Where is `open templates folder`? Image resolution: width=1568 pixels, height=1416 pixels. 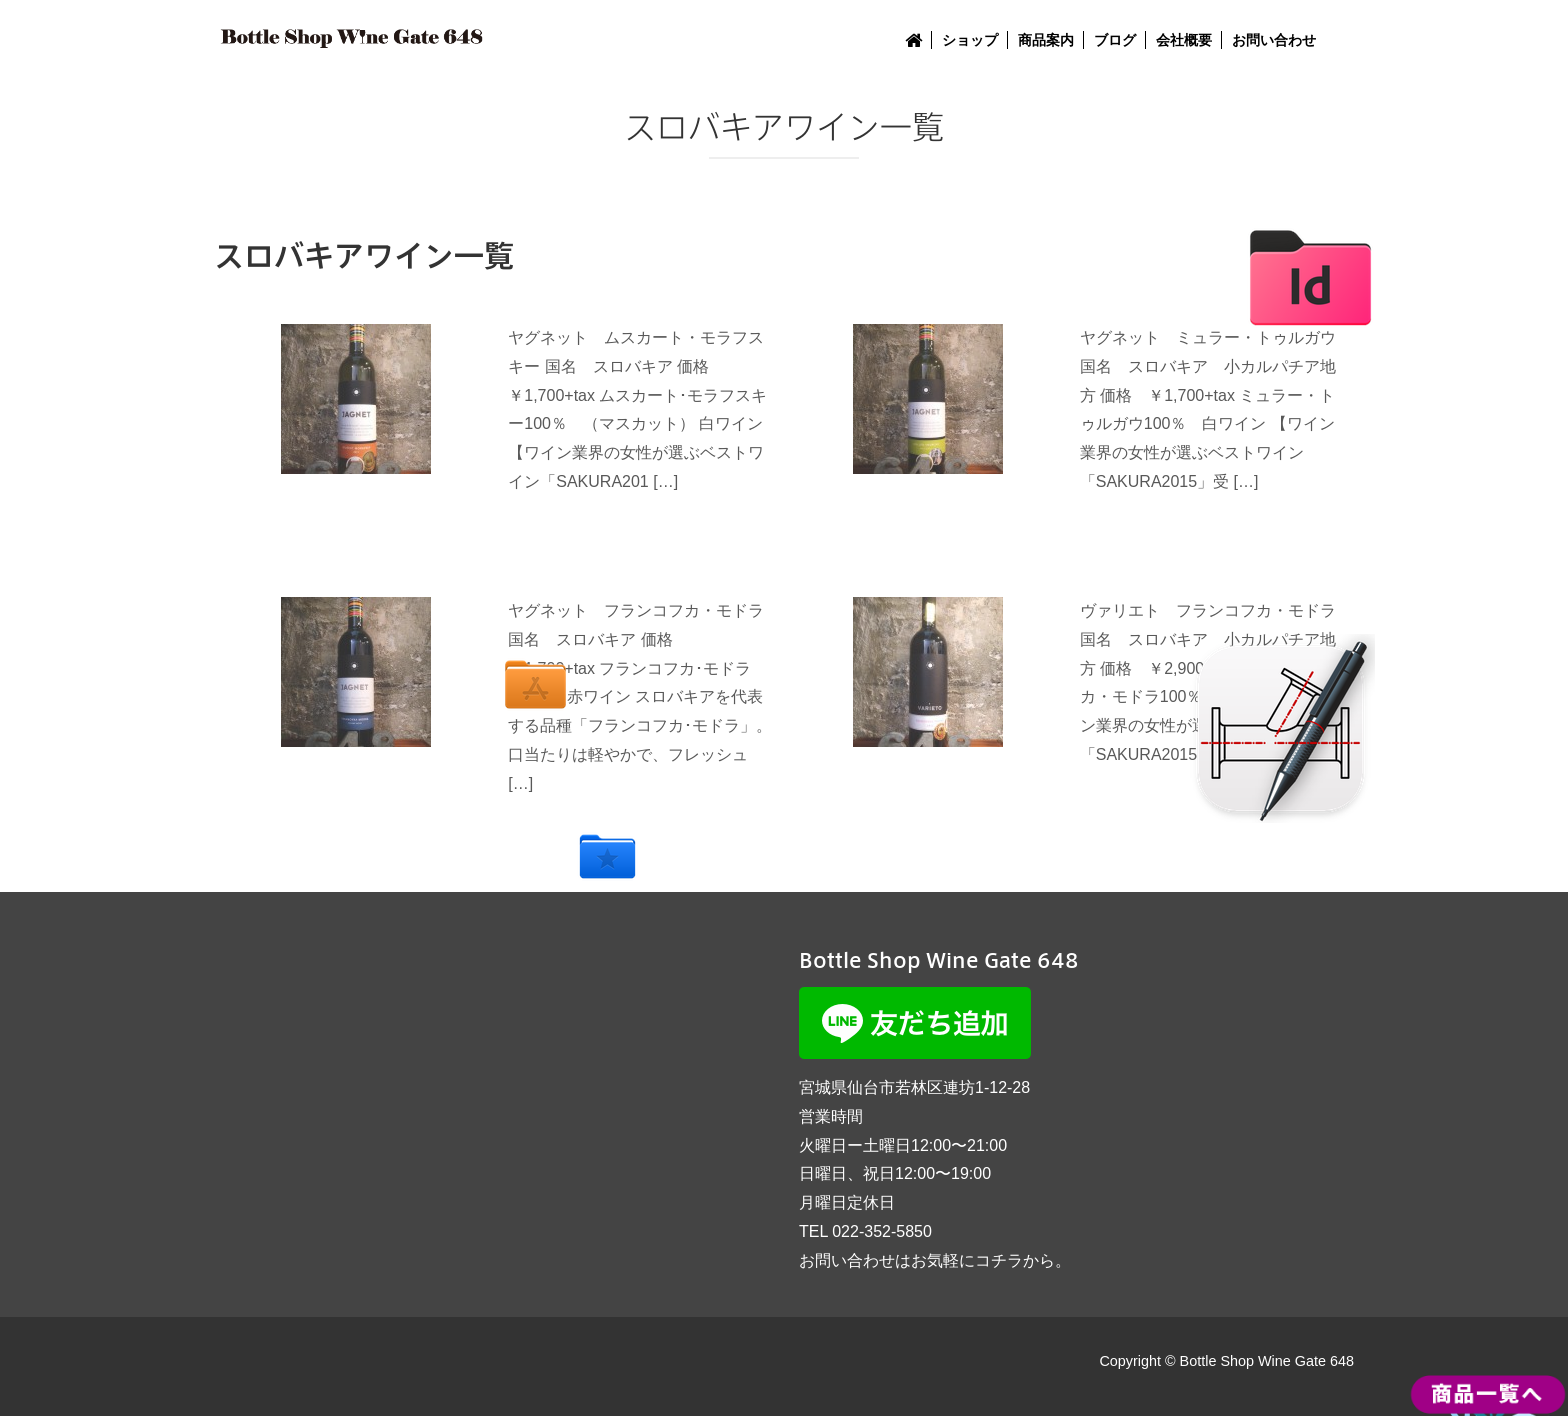
open templates folder is located at coordinates (535, 684).